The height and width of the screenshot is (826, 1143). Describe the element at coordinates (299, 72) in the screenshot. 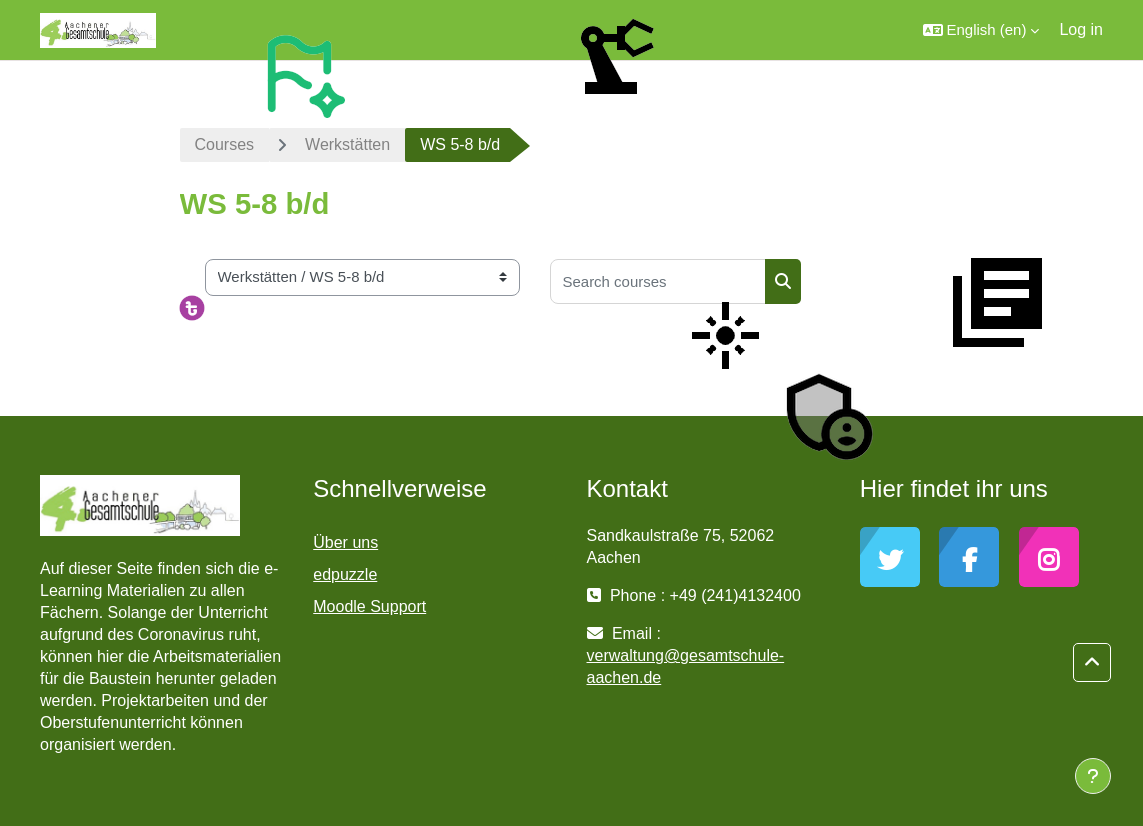

I see `flag content for AI review or processing` at that location.